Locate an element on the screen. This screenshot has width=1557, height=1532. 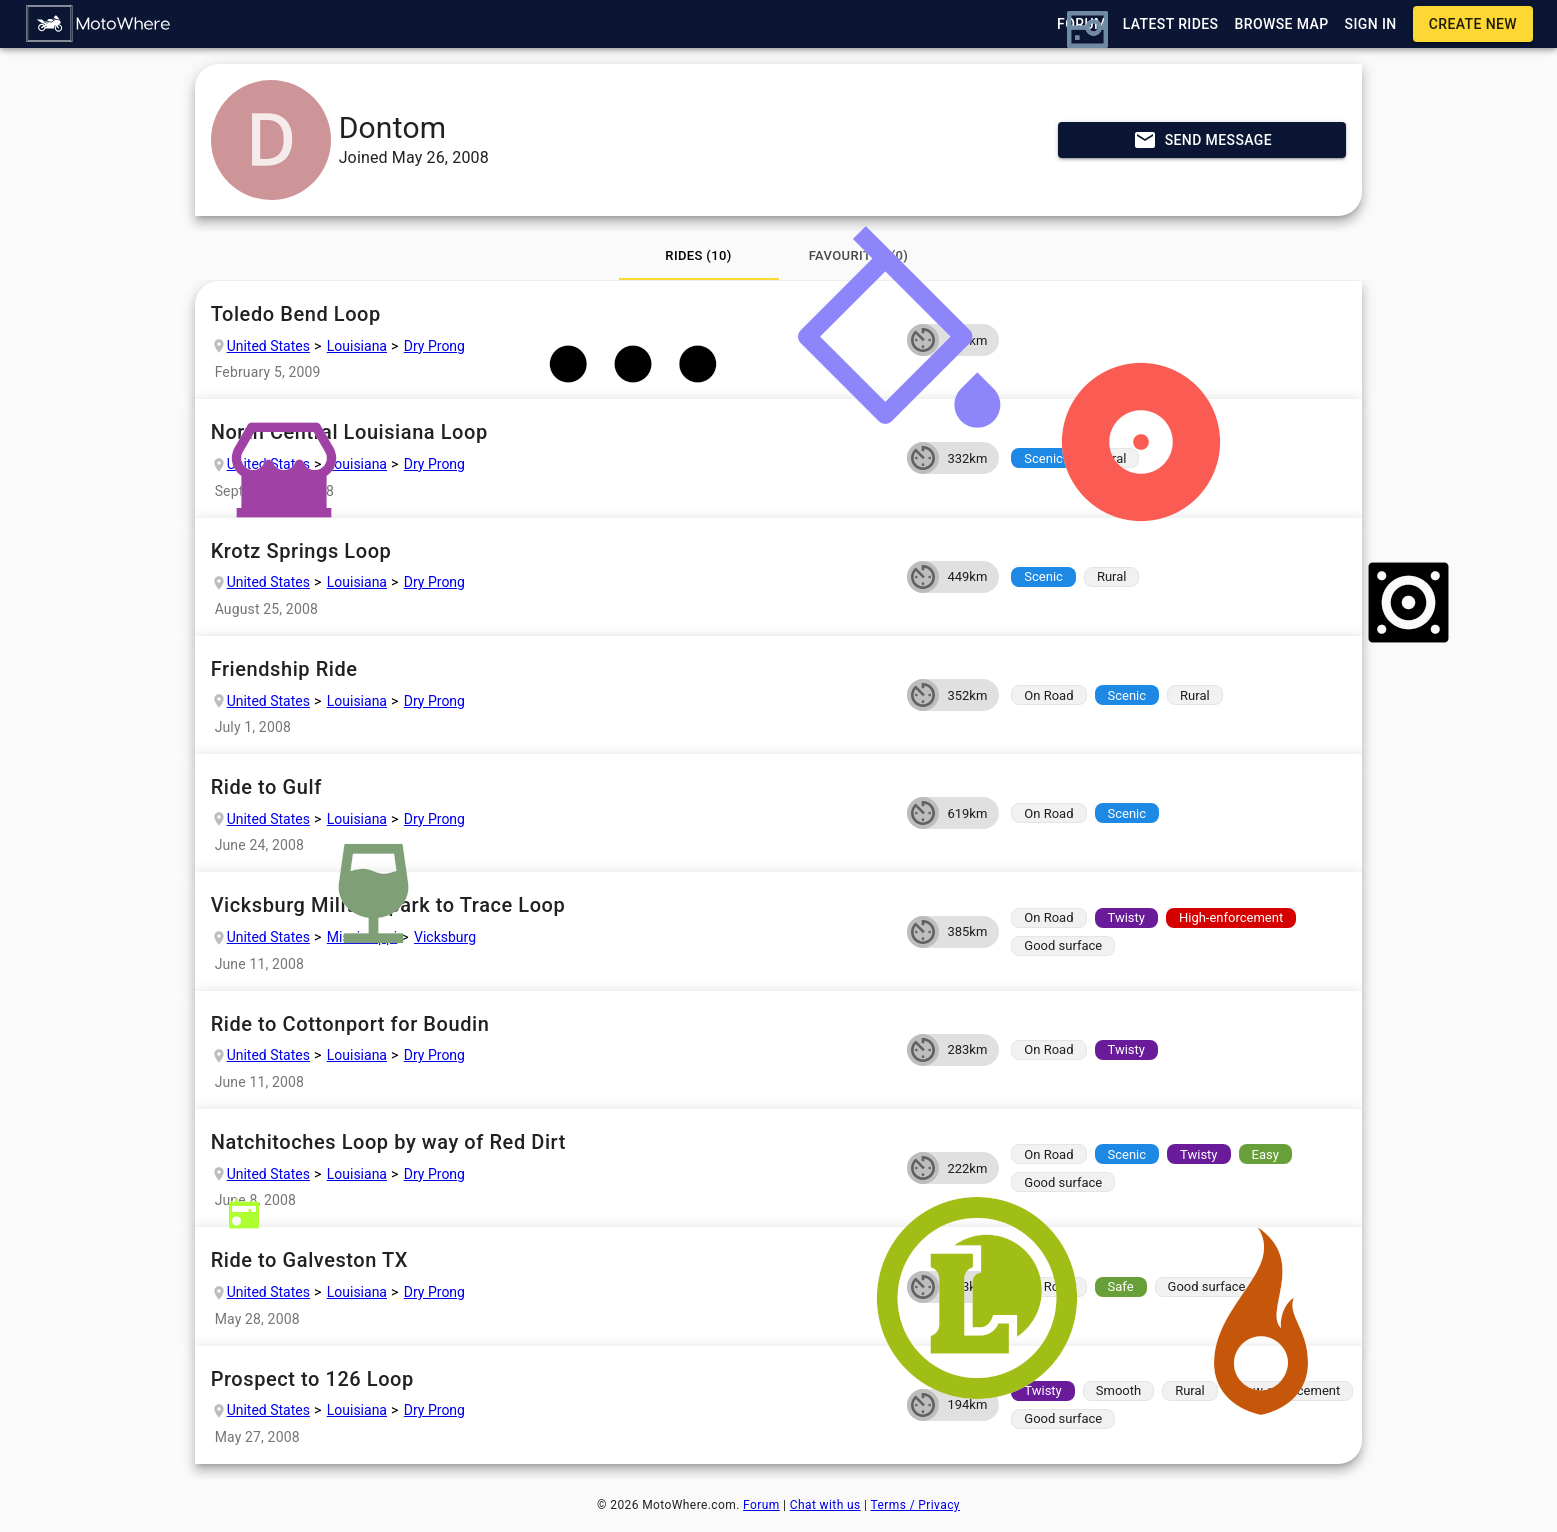
sparkpost email delivery service logo is located at coordinates (1261, 1321).